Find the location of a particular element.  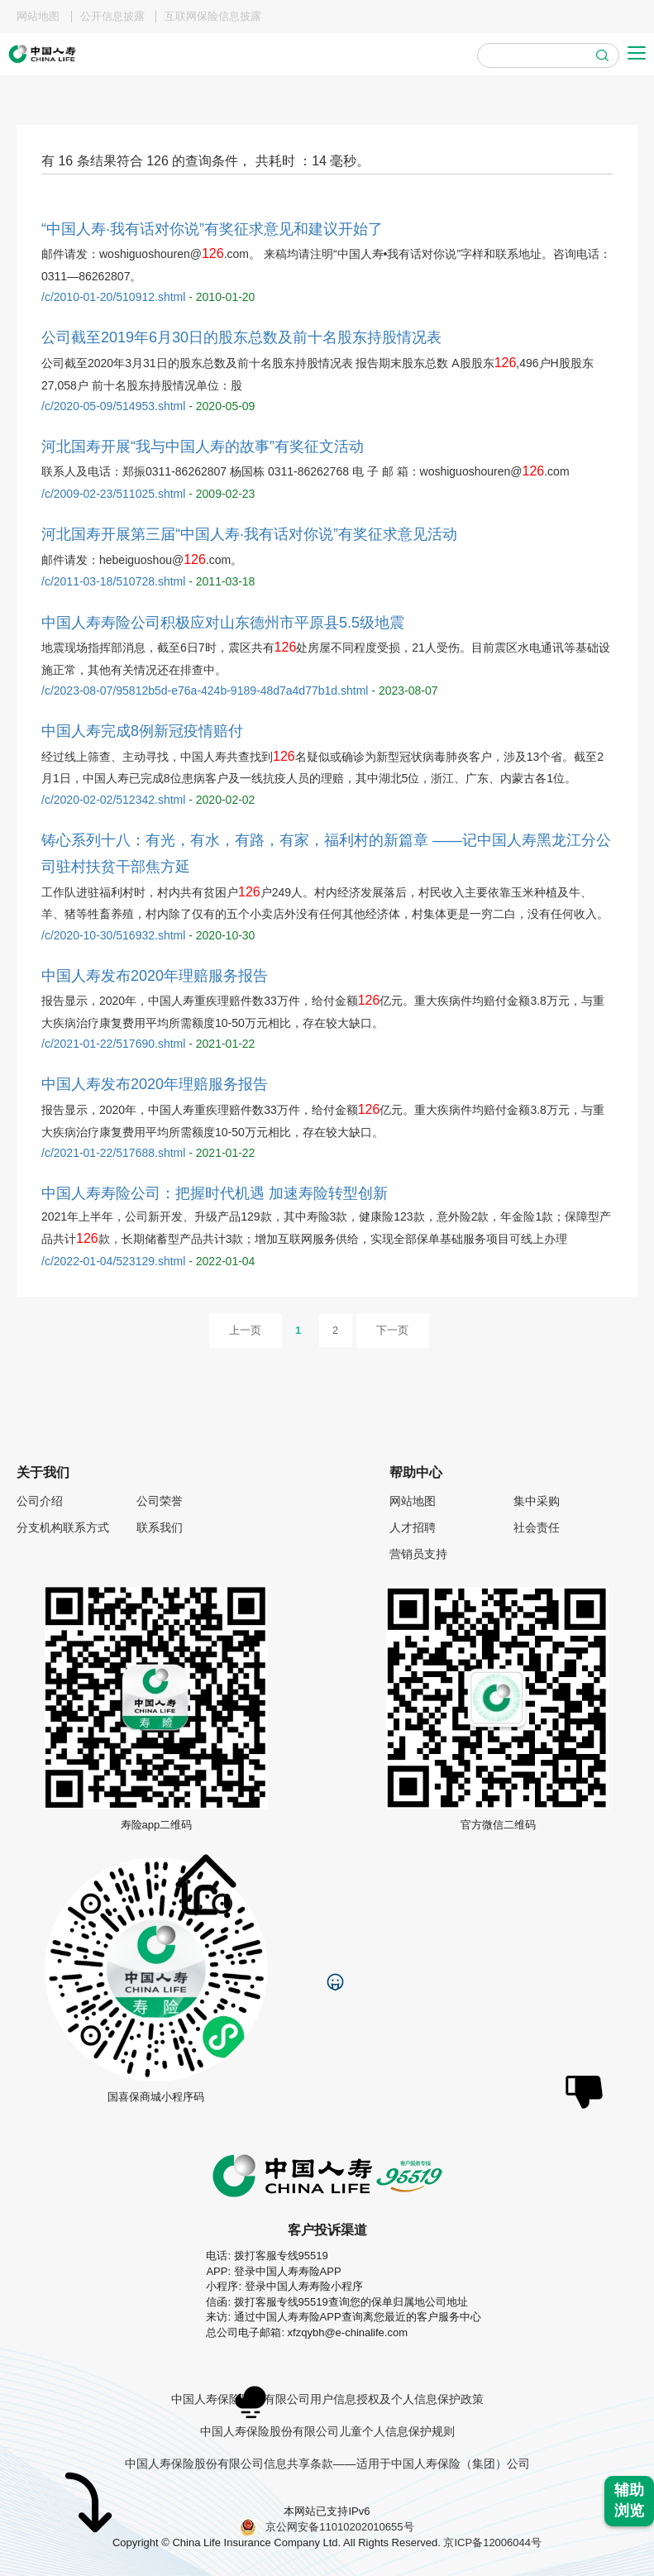

indicates foggy weather conditions is located at coordinates (251, 2402).